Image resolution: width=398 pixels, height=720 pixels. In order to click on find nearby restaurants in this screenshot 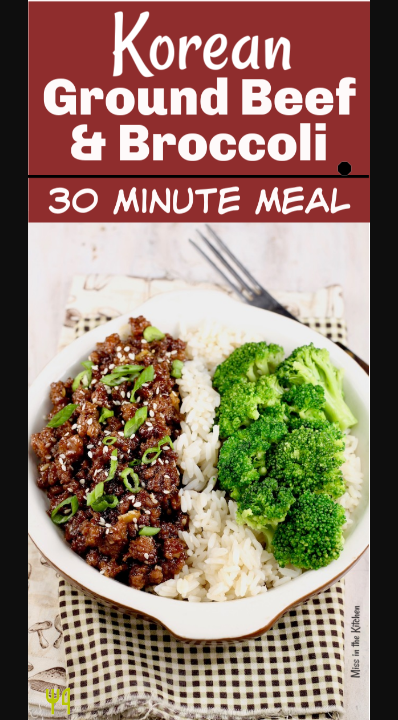, I will do `click(58, 701)`.